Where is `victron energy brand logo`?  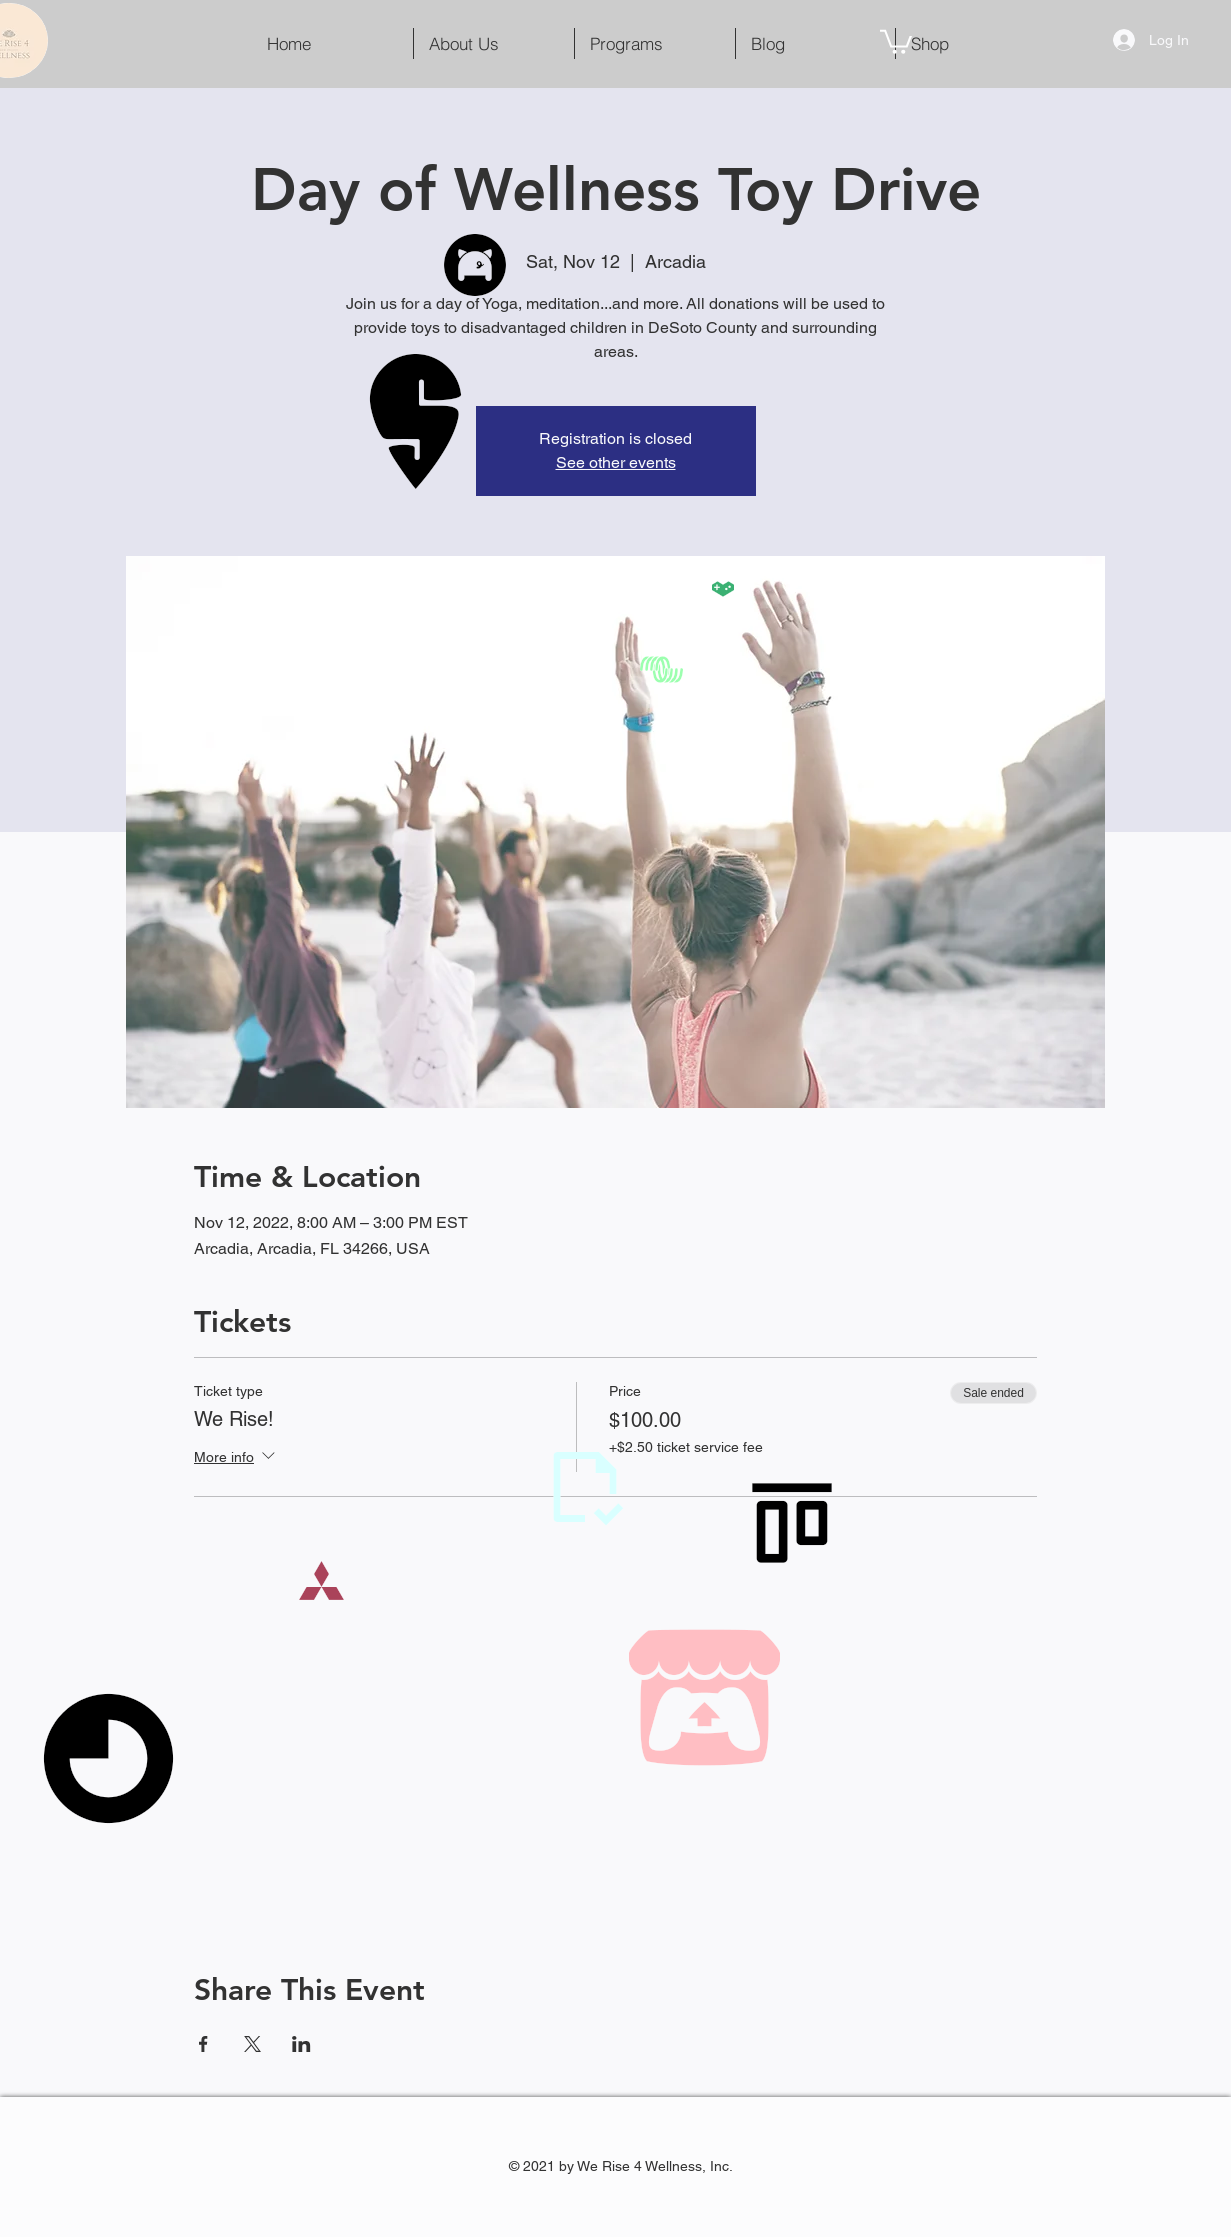
victron energy brand logo is located at coordinates (661, 669).